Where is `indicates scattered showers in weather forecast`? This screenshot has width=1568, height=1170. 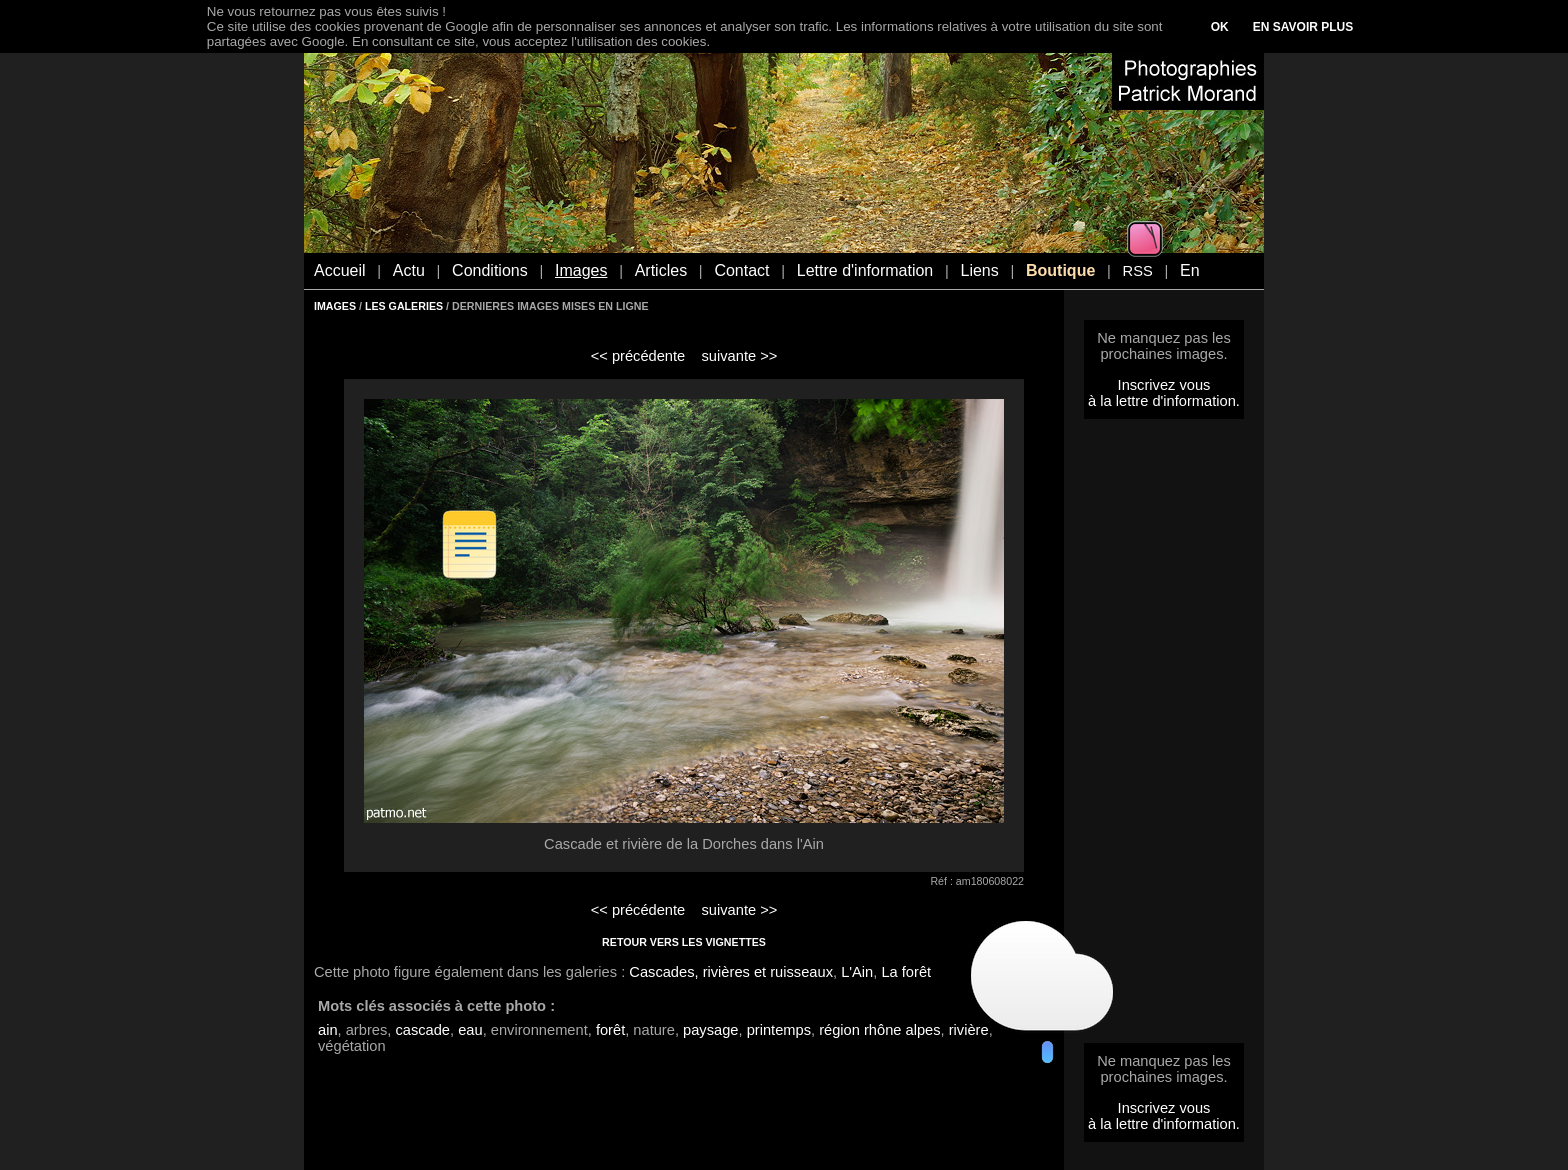 indicates scattered showers in weather forecast is located at coordinates (1042, 992).